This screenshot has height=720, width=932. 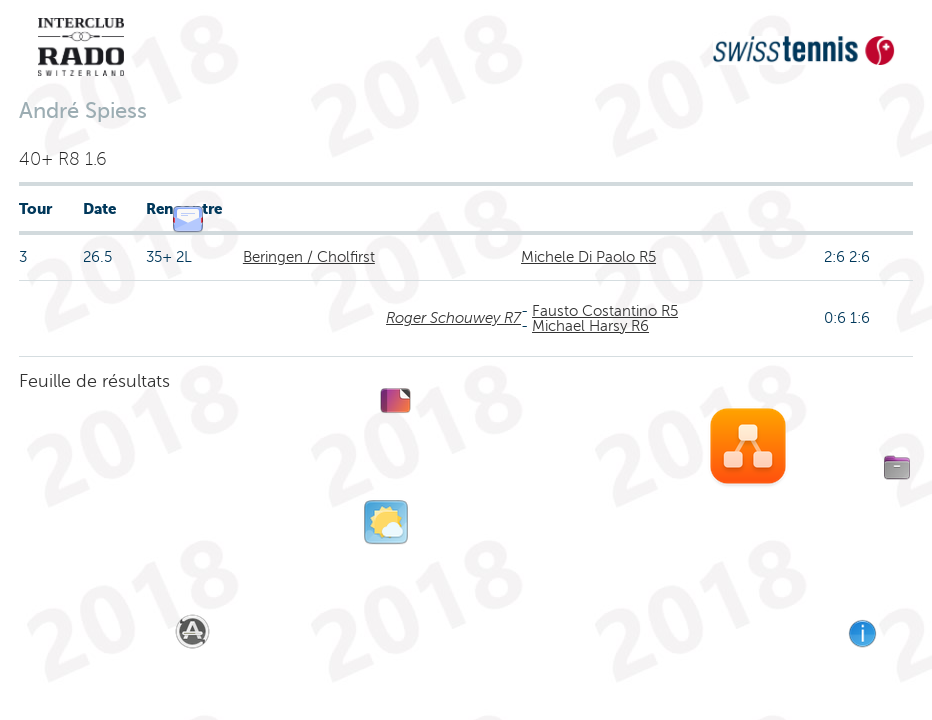 I want to click on open email application, so click(x=188, y=219).